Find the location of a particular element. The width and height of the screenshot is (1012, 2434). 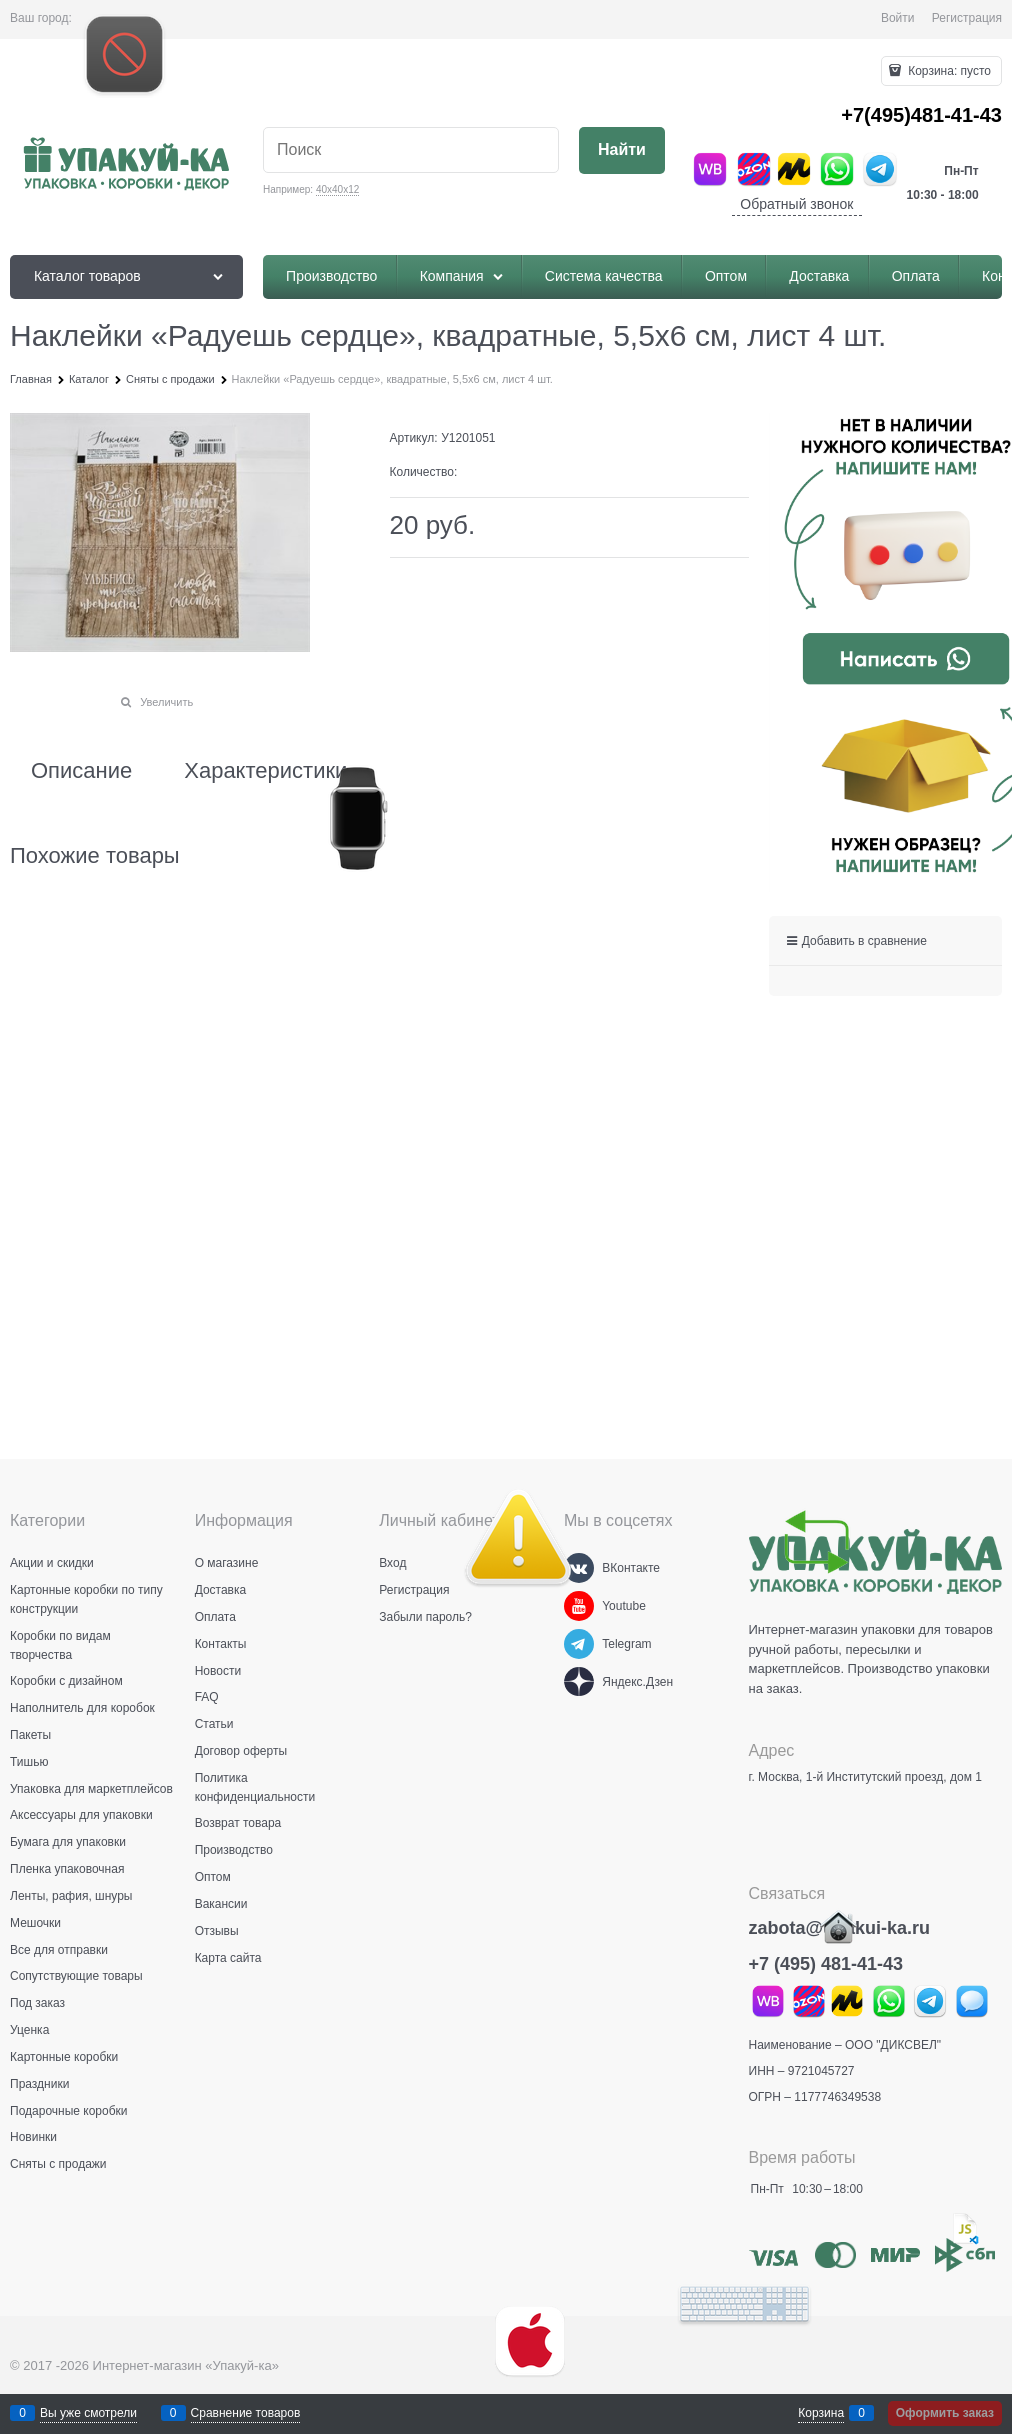

sync incoming and outgoing mail is located at coordinates (817, 1541).